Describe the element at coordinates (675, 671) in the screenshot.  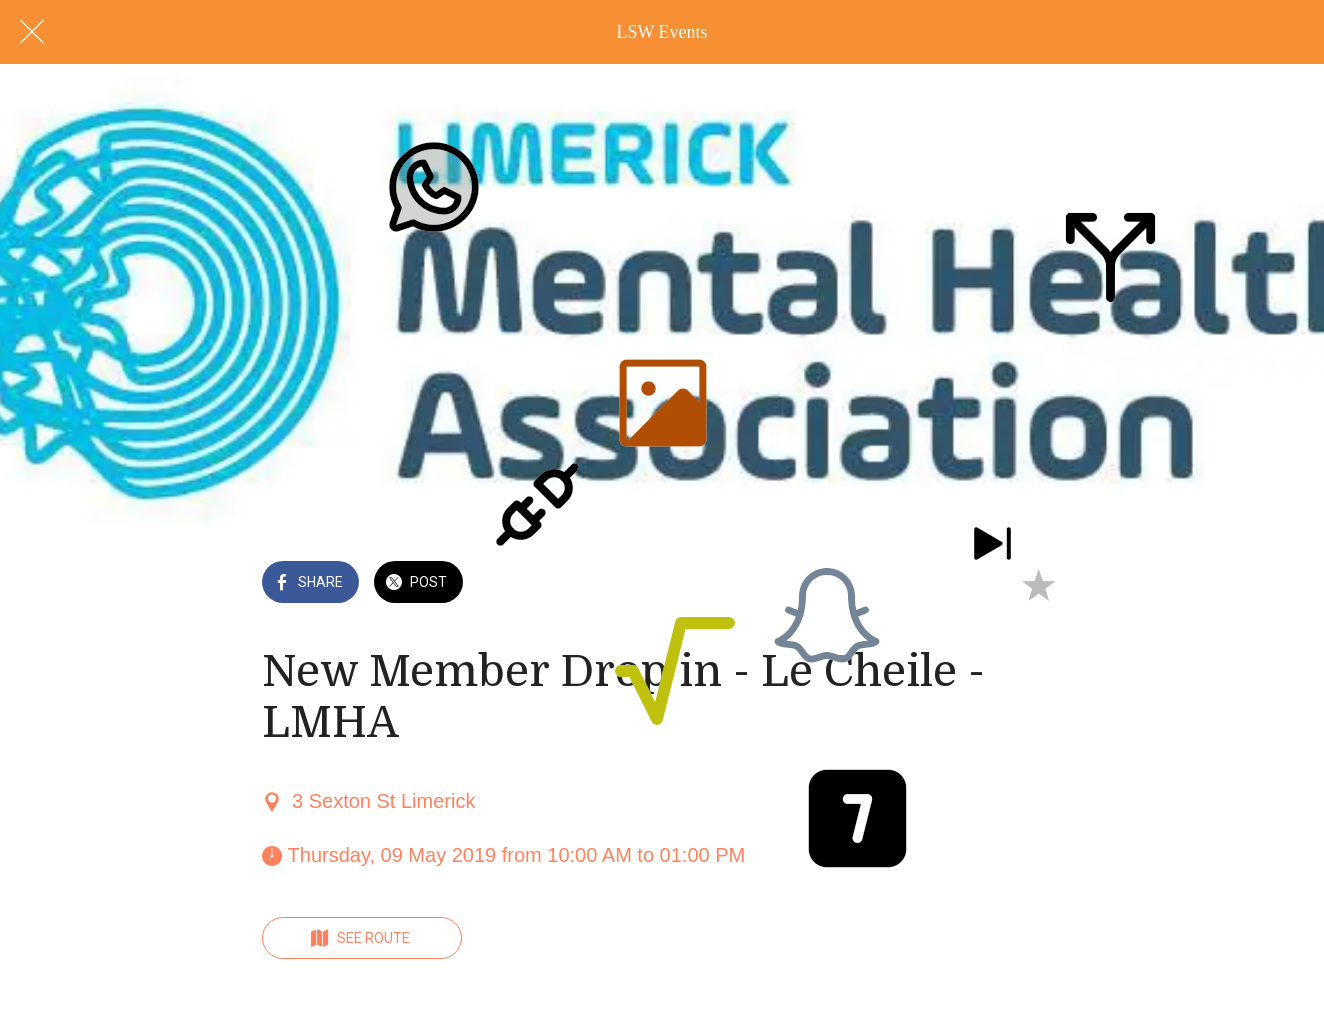
I see `access square root or radical function in calculator` at that location.